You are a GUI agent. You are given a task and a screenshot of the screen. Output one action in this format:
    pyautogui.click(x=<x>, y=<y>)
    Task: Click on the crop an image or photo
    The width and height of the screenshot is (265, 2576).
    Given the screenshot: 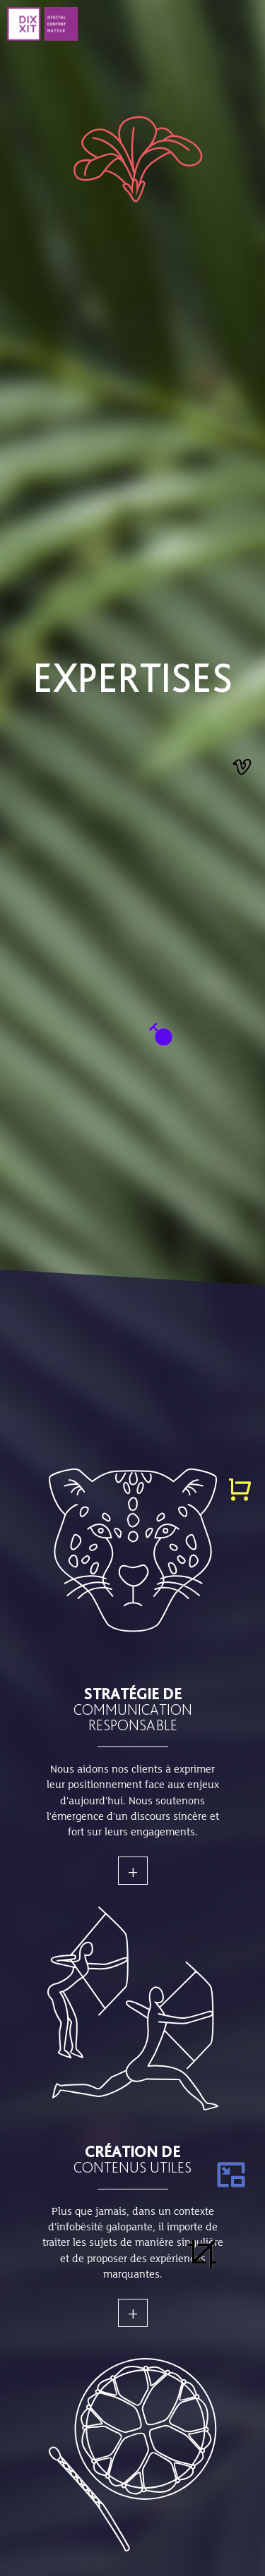 What is the action you would take?
    pyautogui.click(x=202, y=2254)
    